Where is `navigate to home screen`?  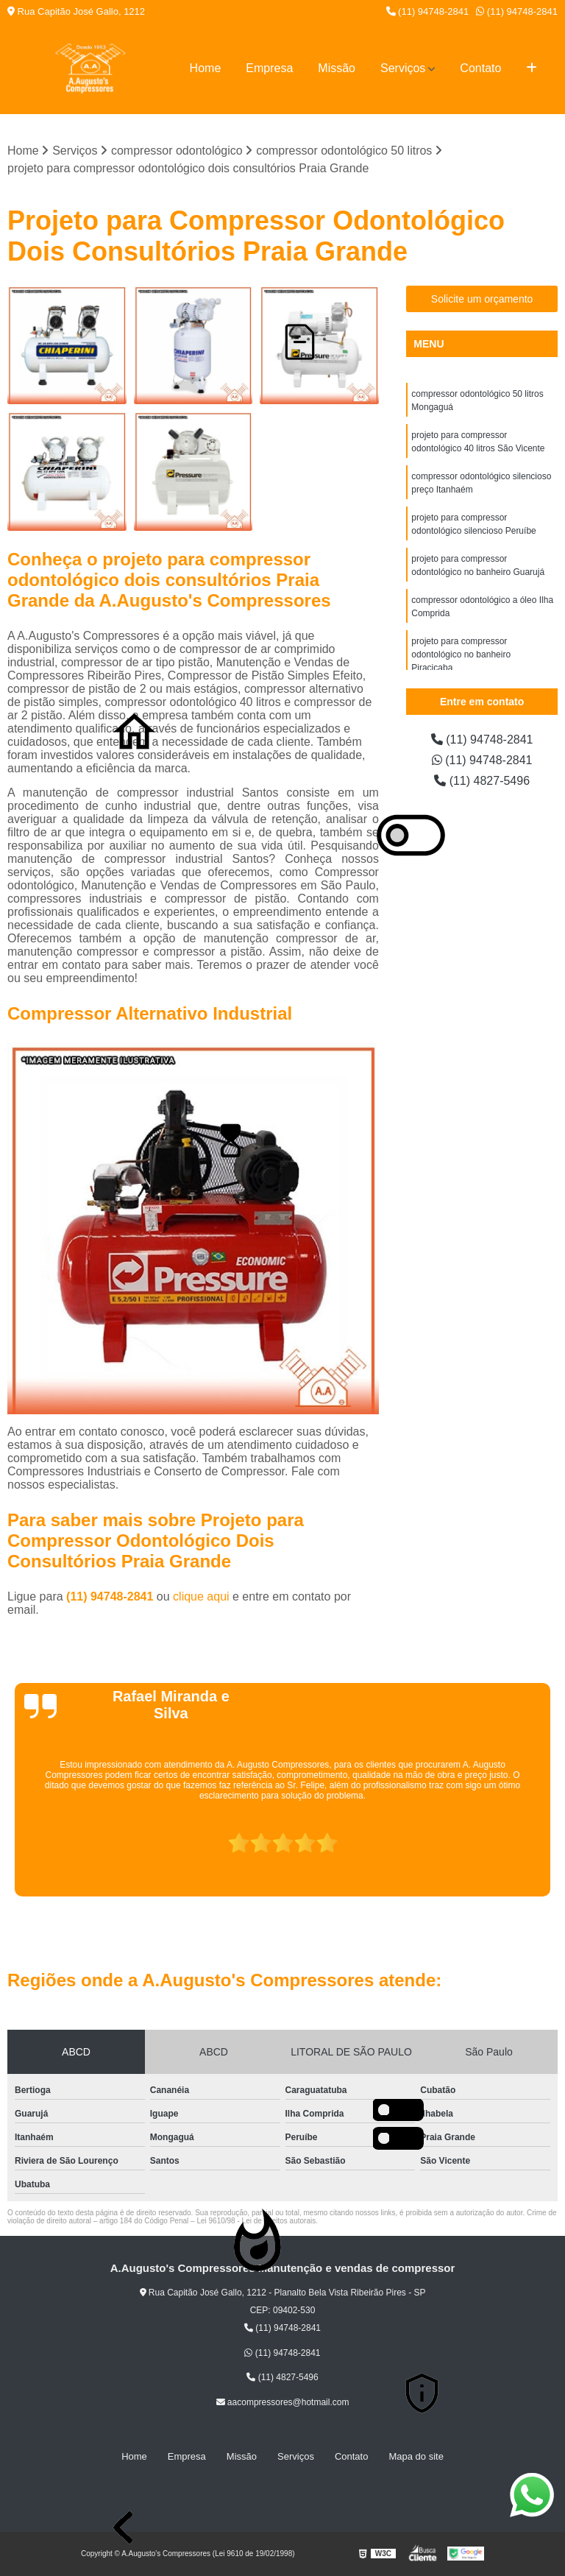 navigate to home screen is located at coordinates (134, 732).